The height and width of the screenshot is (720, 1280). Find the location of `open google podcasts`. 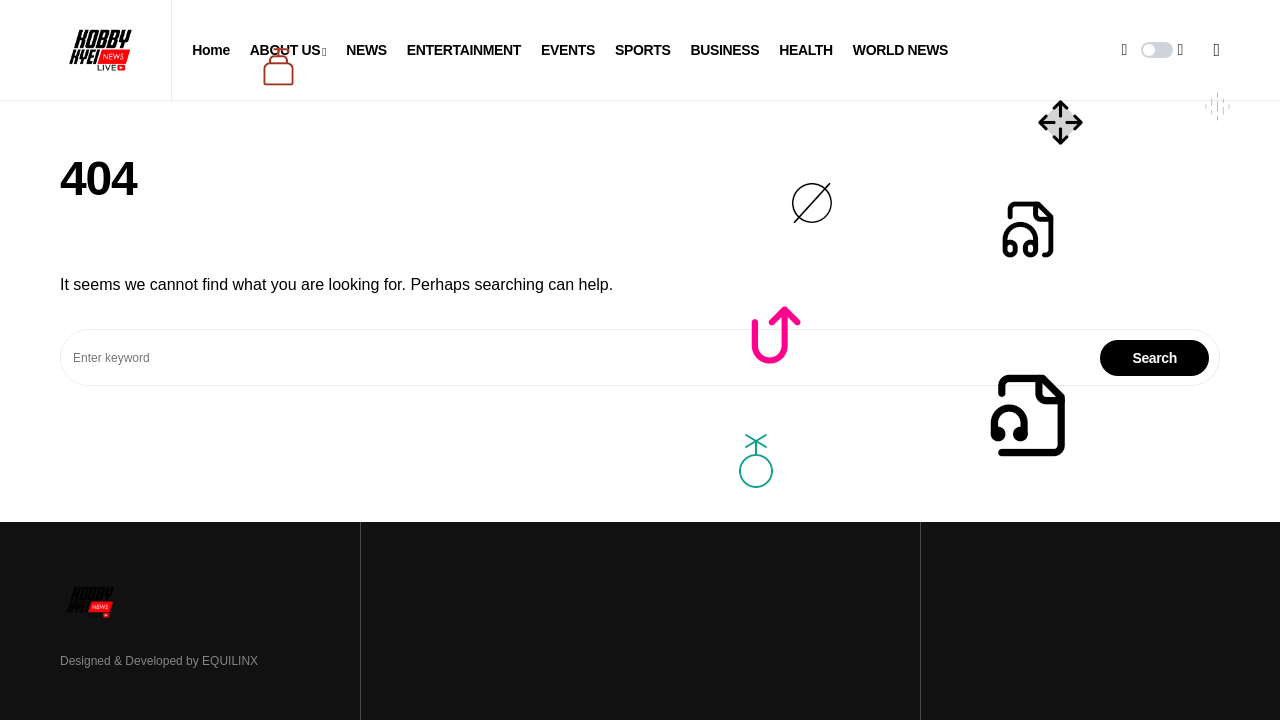

open google podcasts is located at coordinates (1217, 106).